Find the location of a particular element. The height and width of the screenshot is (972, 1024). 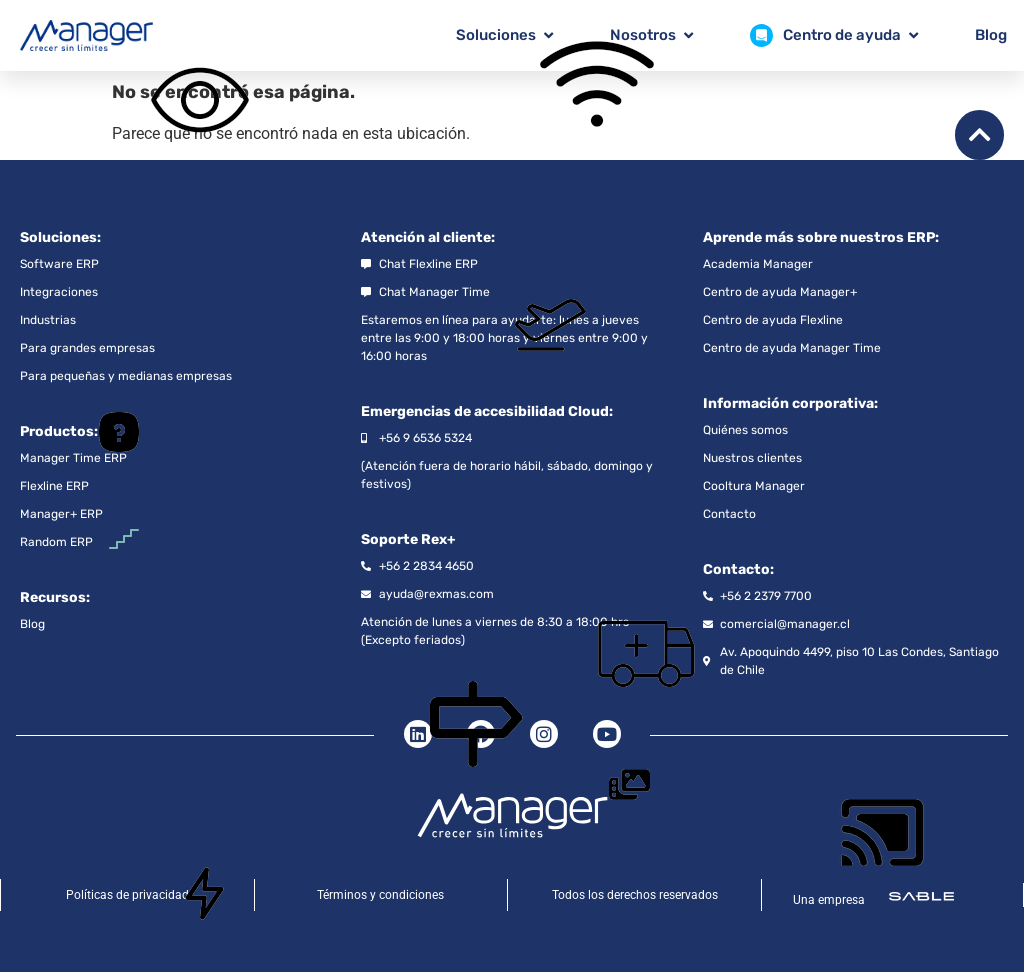

indicates stairs or steps nearby is located at coordinates (124, 539).